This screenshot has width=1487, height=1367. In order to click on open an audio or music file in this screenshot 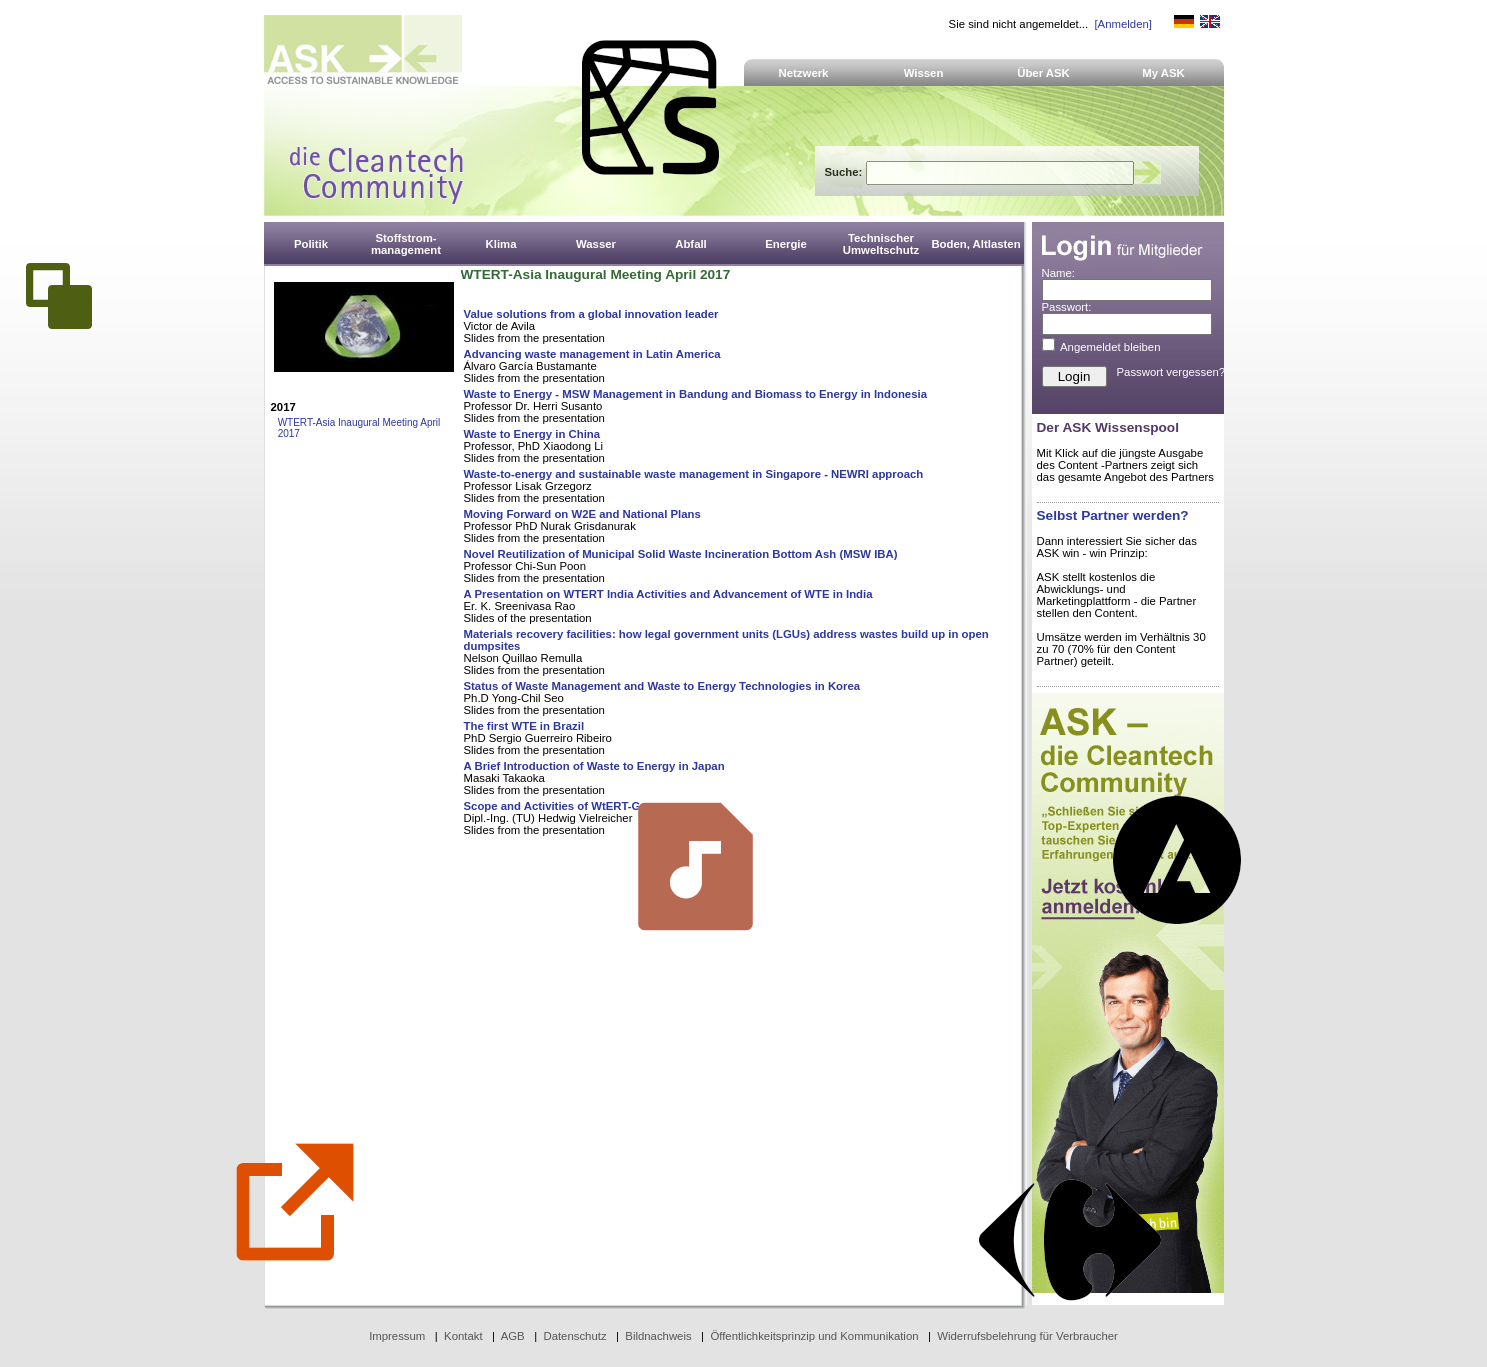, I will do `click(695, 866)`.